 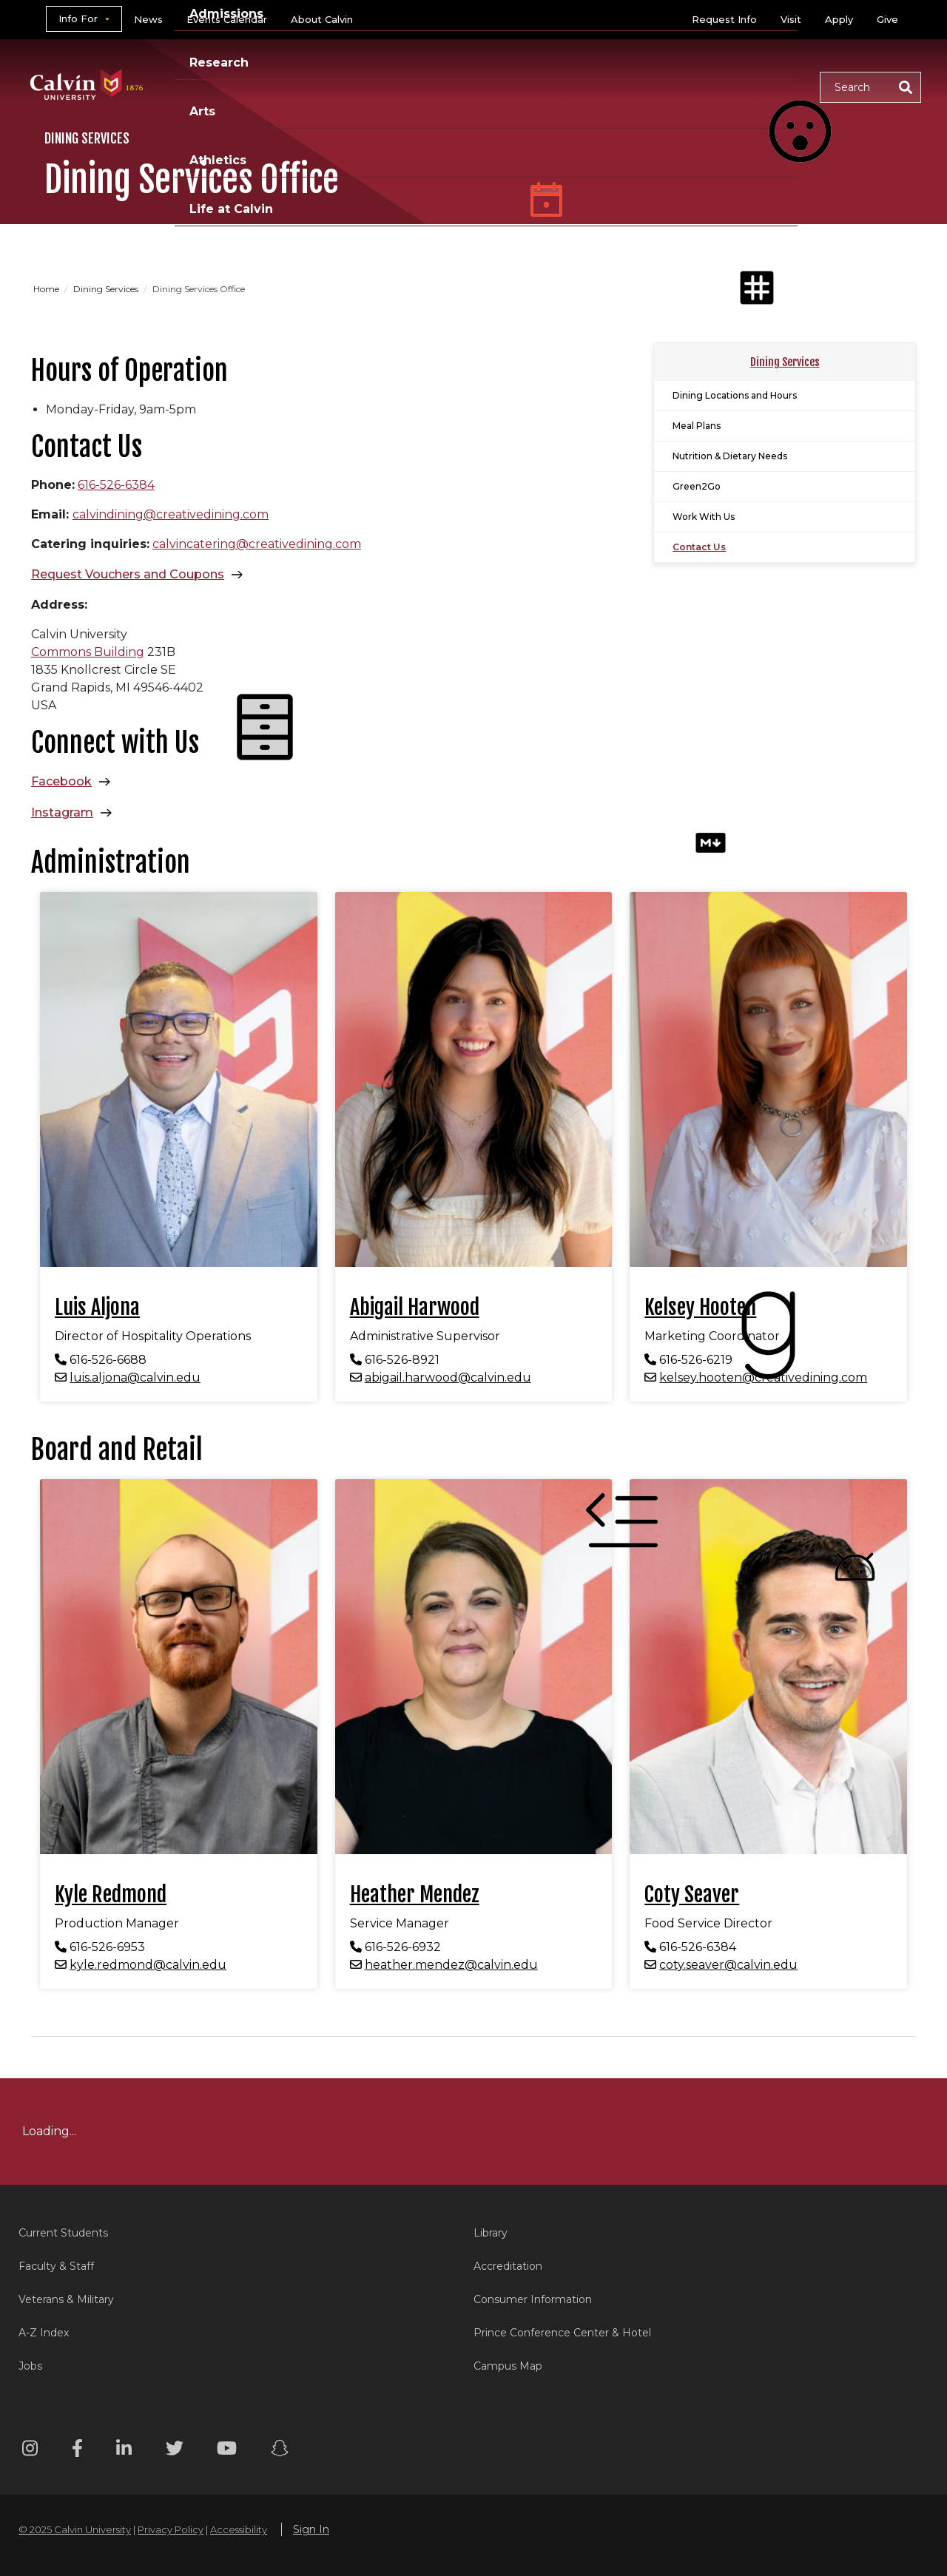 I want to click on open the goodreads app, so click(x=768, y=1335).